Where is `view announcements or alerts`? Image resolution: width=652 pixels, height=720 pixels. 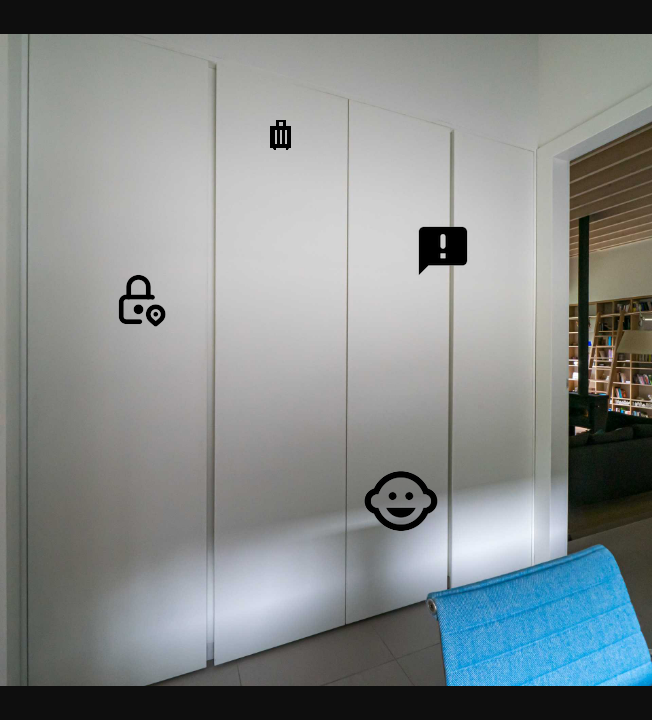
view announcements or alerts is located at coordinates (443, 251).